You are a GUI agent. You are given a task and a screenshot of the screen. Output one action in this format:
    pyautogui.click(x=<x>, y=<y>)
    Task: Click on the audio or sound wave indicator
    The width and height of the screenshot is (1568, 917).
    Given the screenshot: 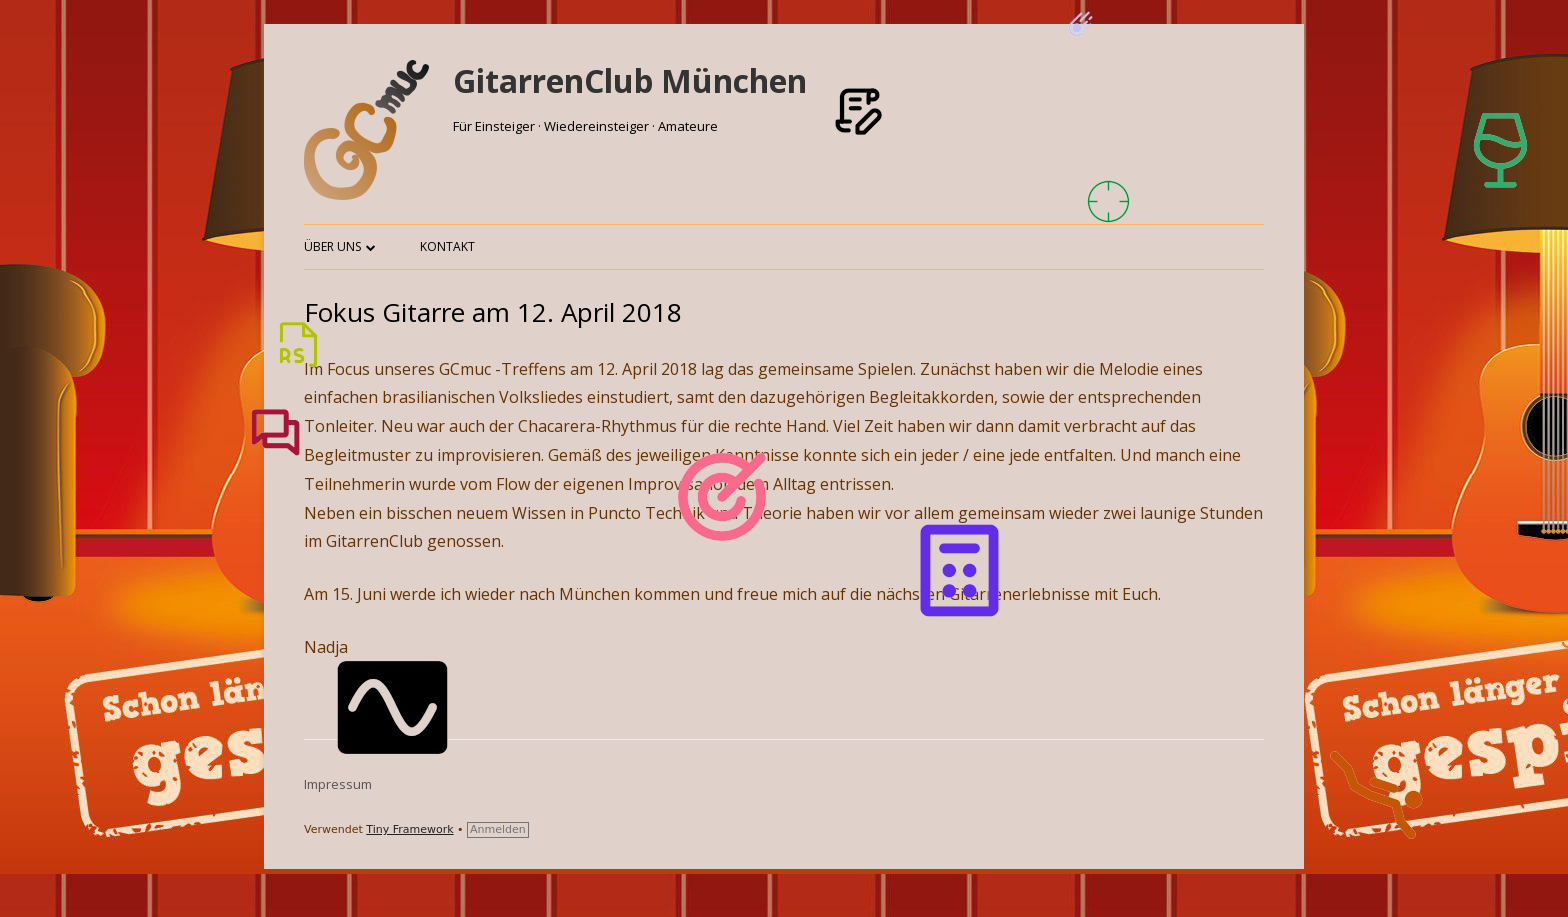 What is the action you would take?
    pyautogui.click(x=392, y=707)
    